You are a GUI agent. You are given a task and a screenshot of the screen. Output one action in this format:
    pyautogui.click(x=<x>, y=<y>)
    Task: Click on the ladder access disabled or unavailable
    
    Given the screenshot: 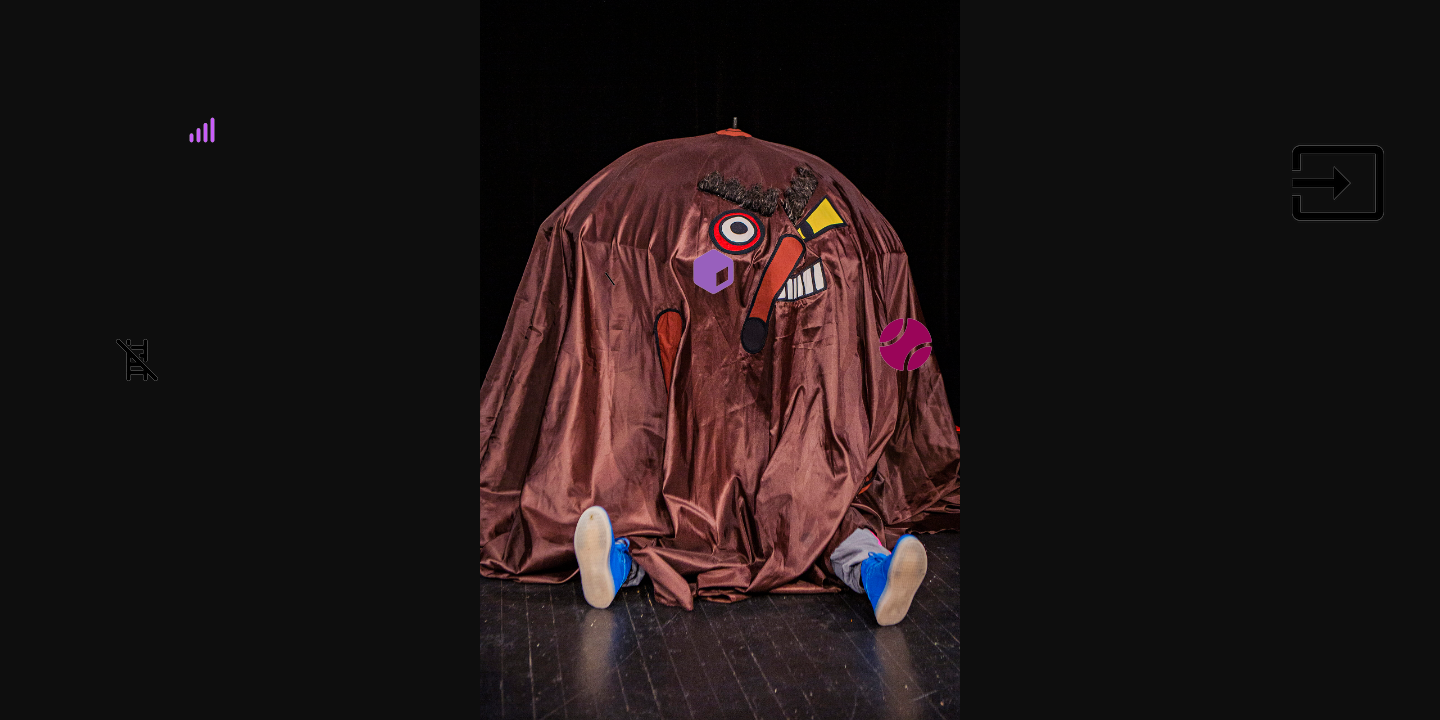 What is the action you would take?
    pyautogui.click(x=137, y=360)
    